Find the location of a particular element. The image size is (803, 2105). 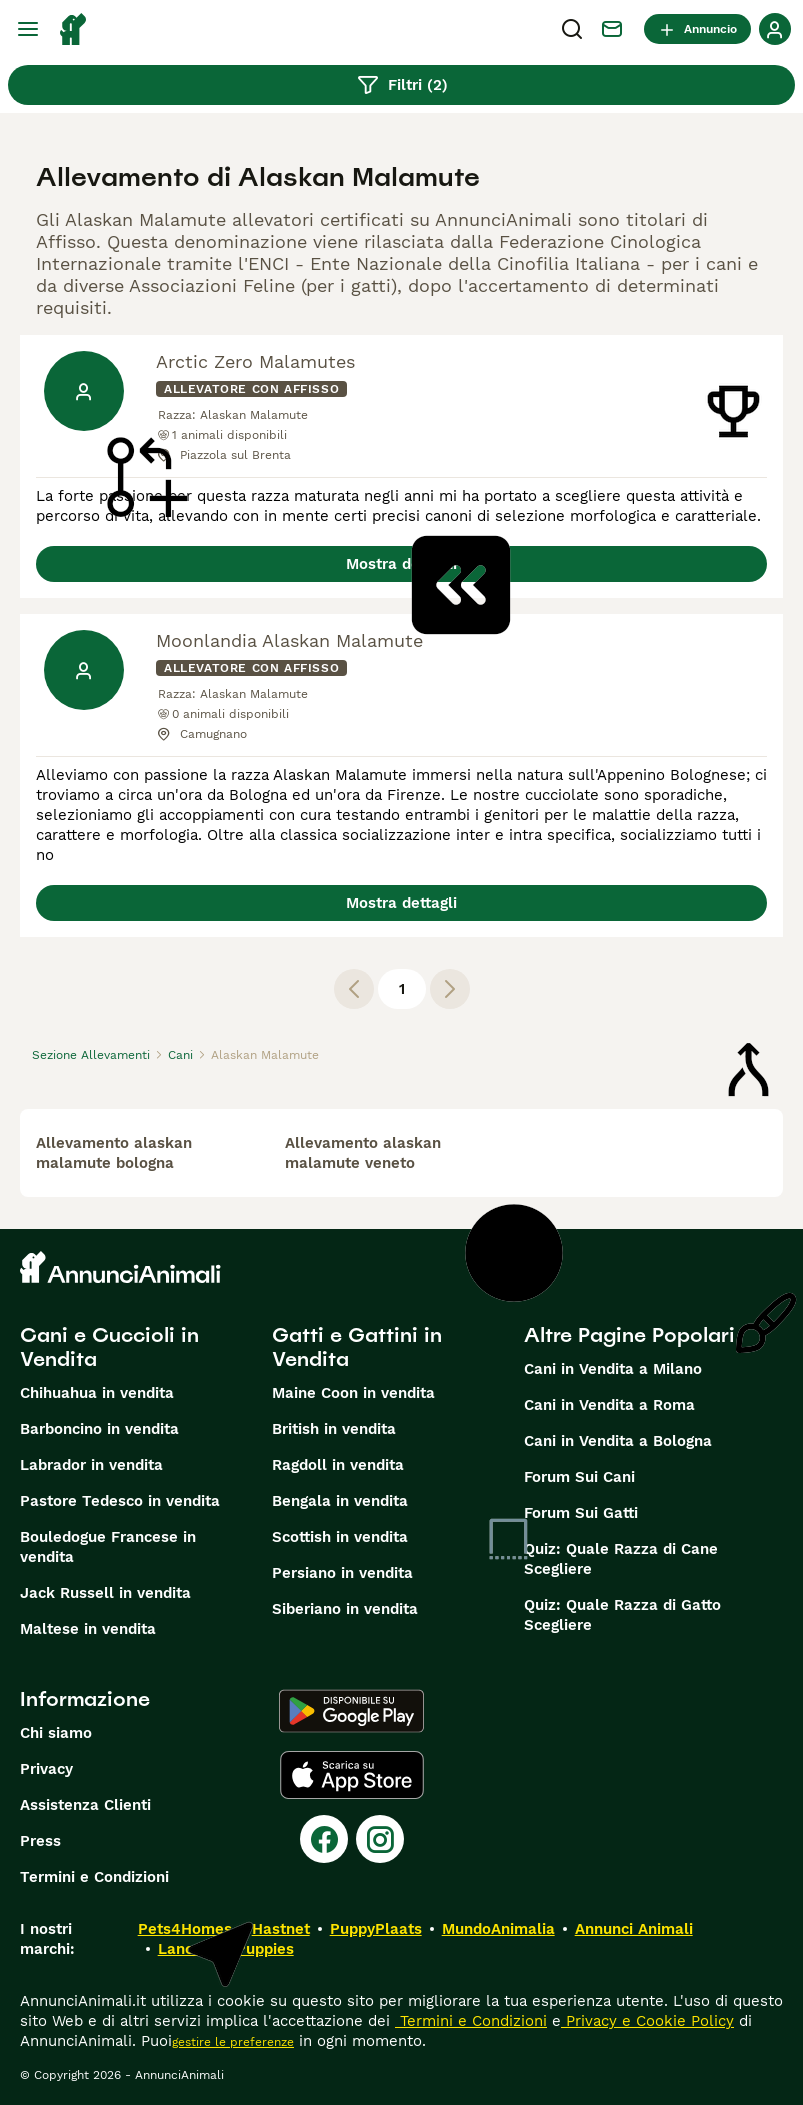

customize appearance or theme settings is located at coordinates (766, 1322).